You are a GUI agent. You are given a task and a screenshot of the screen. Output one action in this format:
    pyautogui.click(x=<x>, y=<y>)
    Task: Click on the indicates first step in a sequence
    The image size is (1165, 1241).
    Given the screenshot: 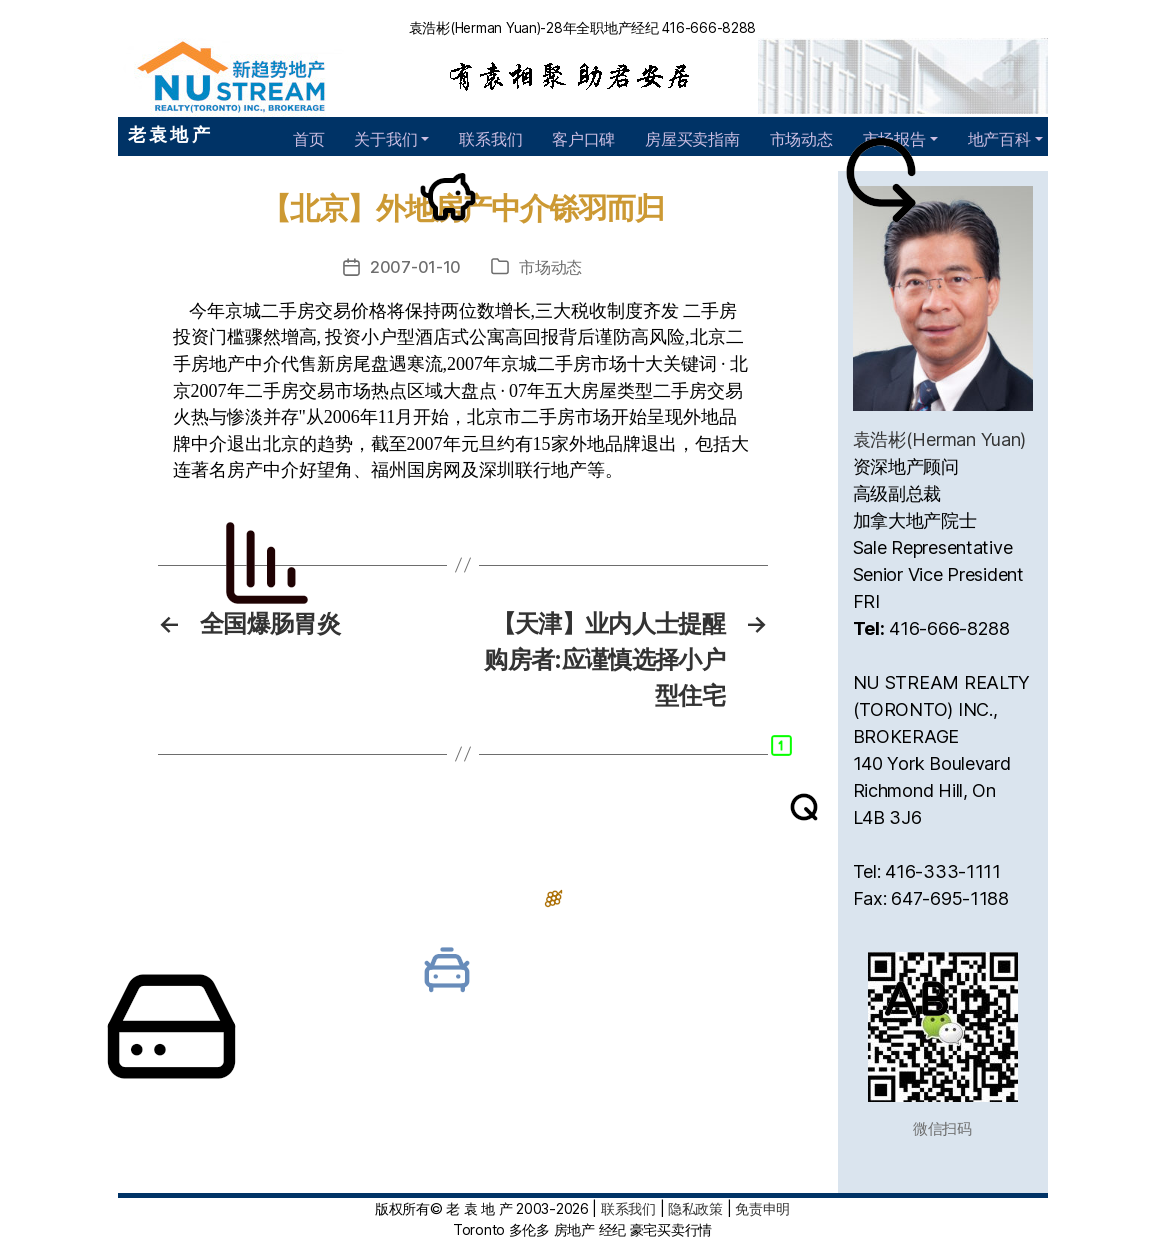 What is the action you would take?
    pyautogui.click(x=781, y=745)
    